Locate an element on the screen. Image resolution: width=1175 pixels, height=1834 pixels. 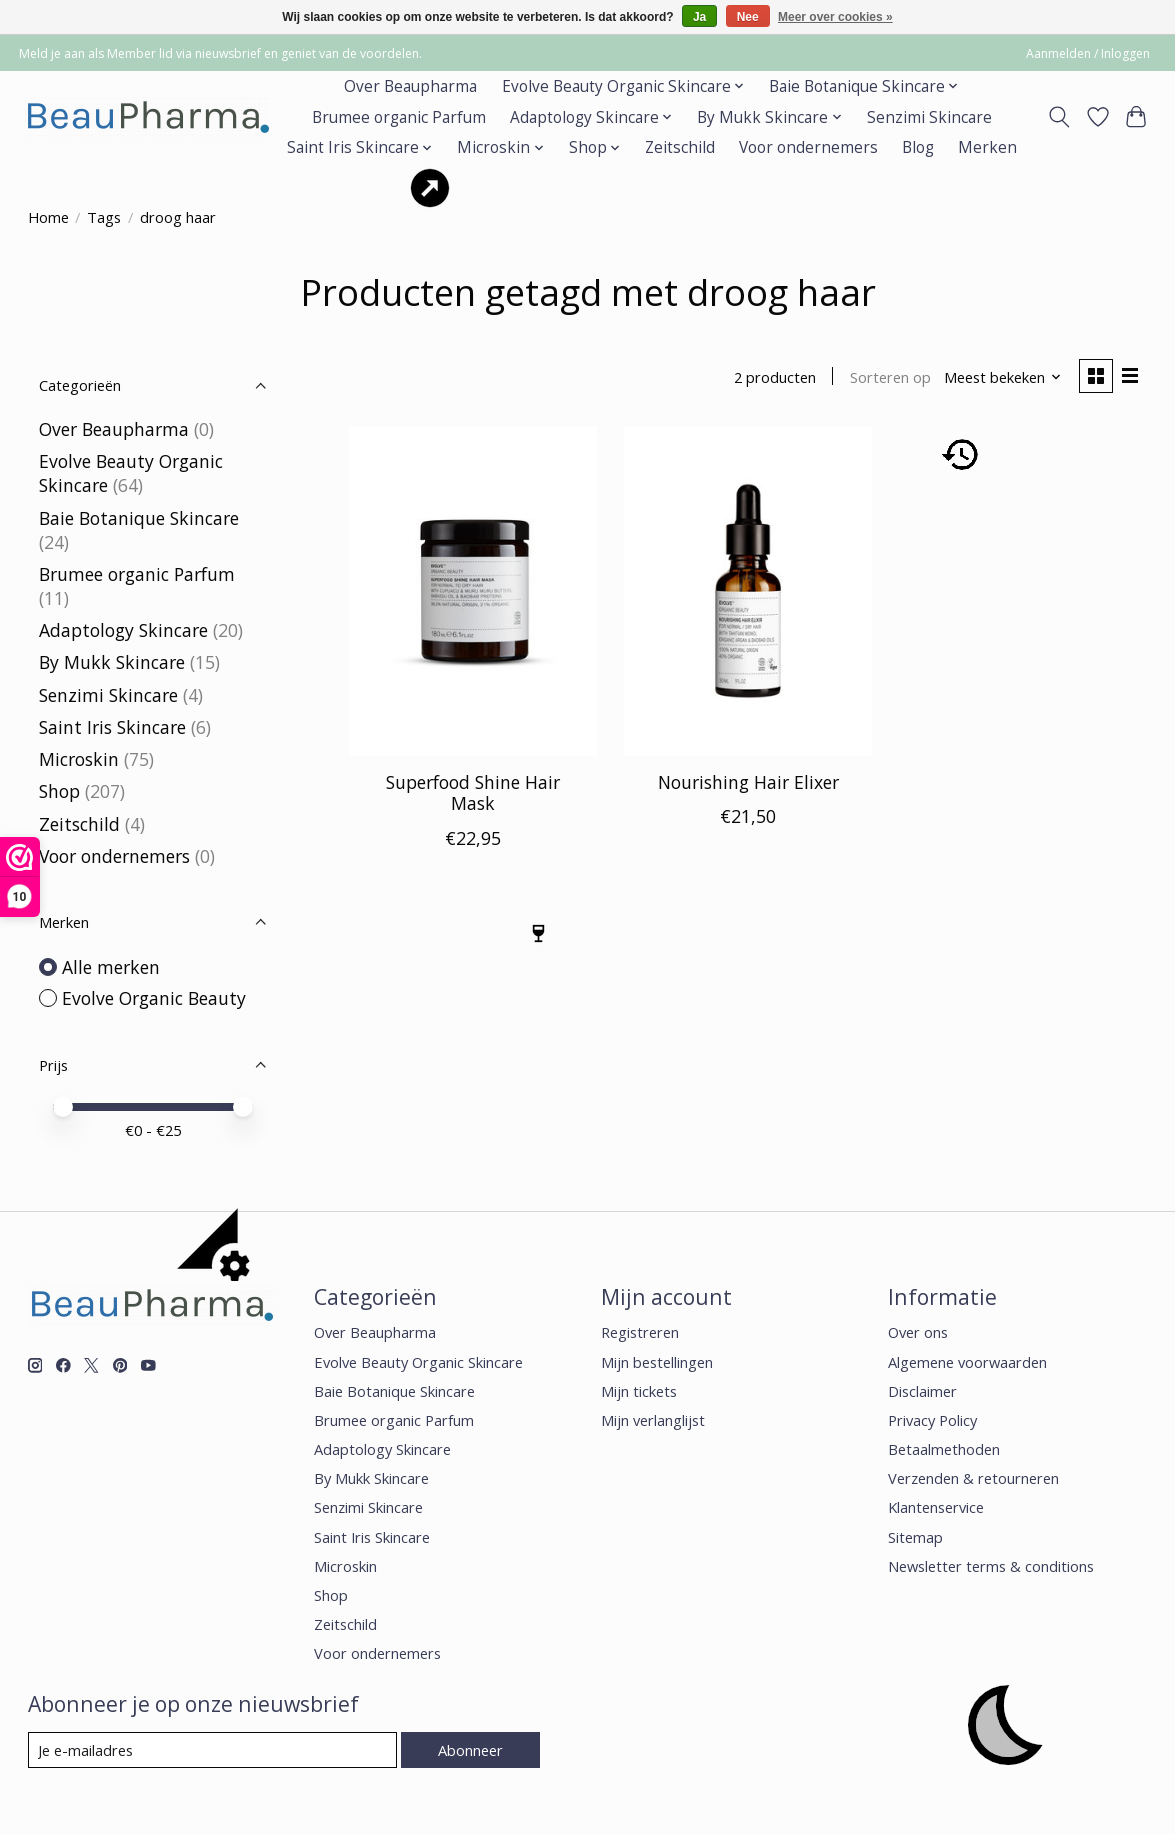
access mobile data settings is located at coordinates (213, 1244).